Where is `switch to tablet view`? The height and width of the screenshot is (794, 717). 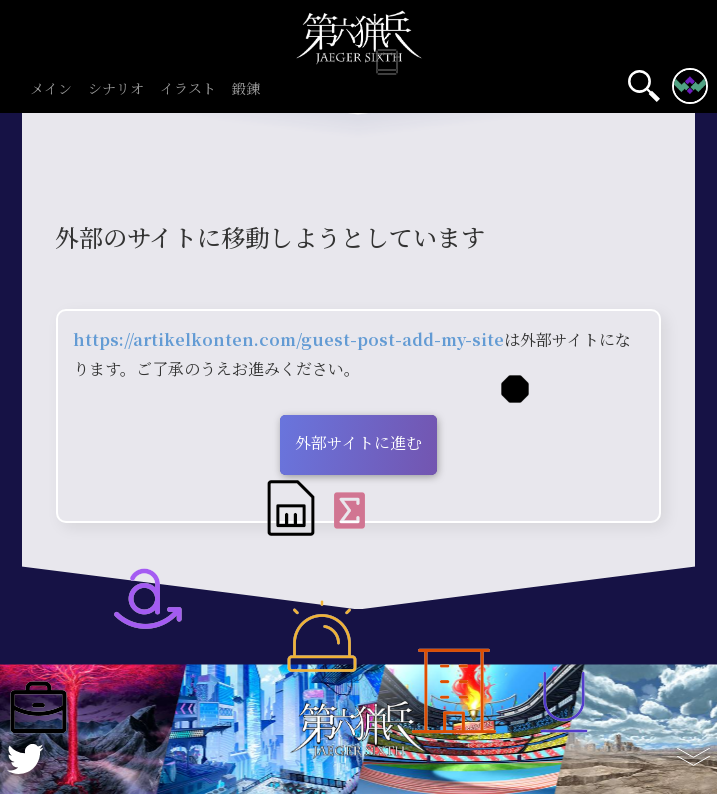
switch to tablet view is located at coordinates (387, 62).